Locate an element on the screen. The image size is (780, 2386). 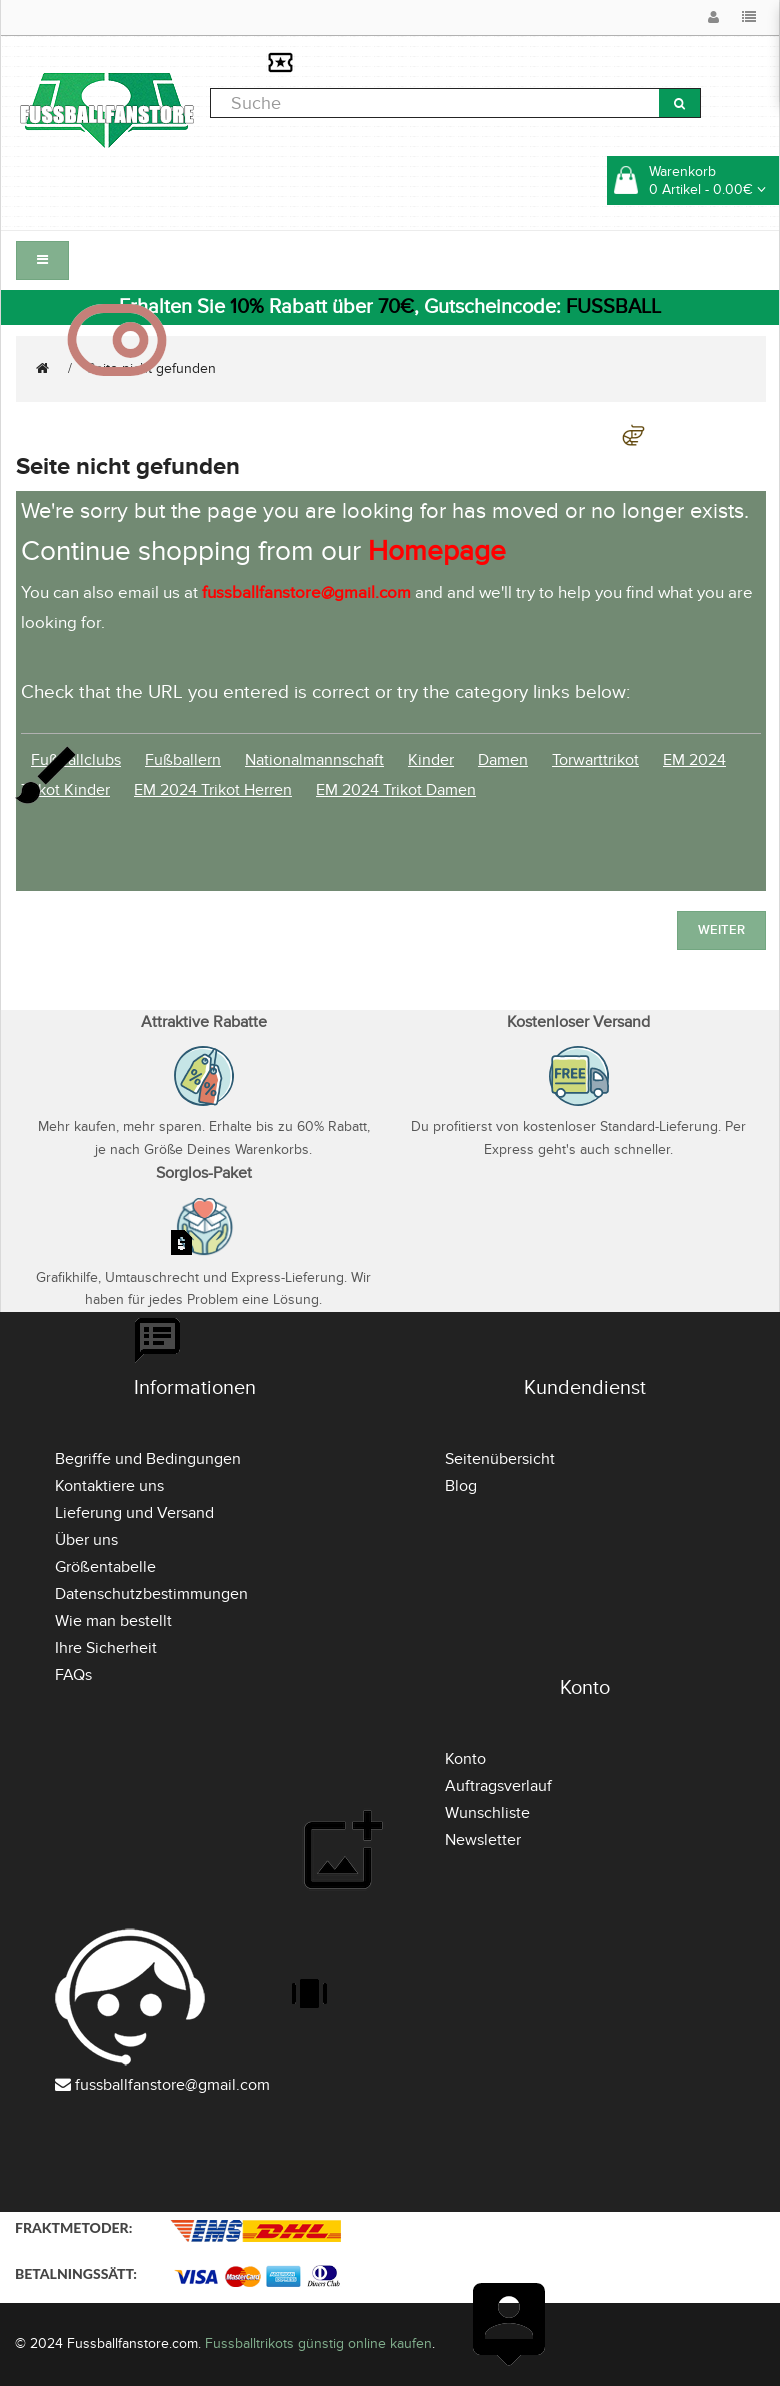
add a new photo to the gallery is located at coordinates (341, 1851).